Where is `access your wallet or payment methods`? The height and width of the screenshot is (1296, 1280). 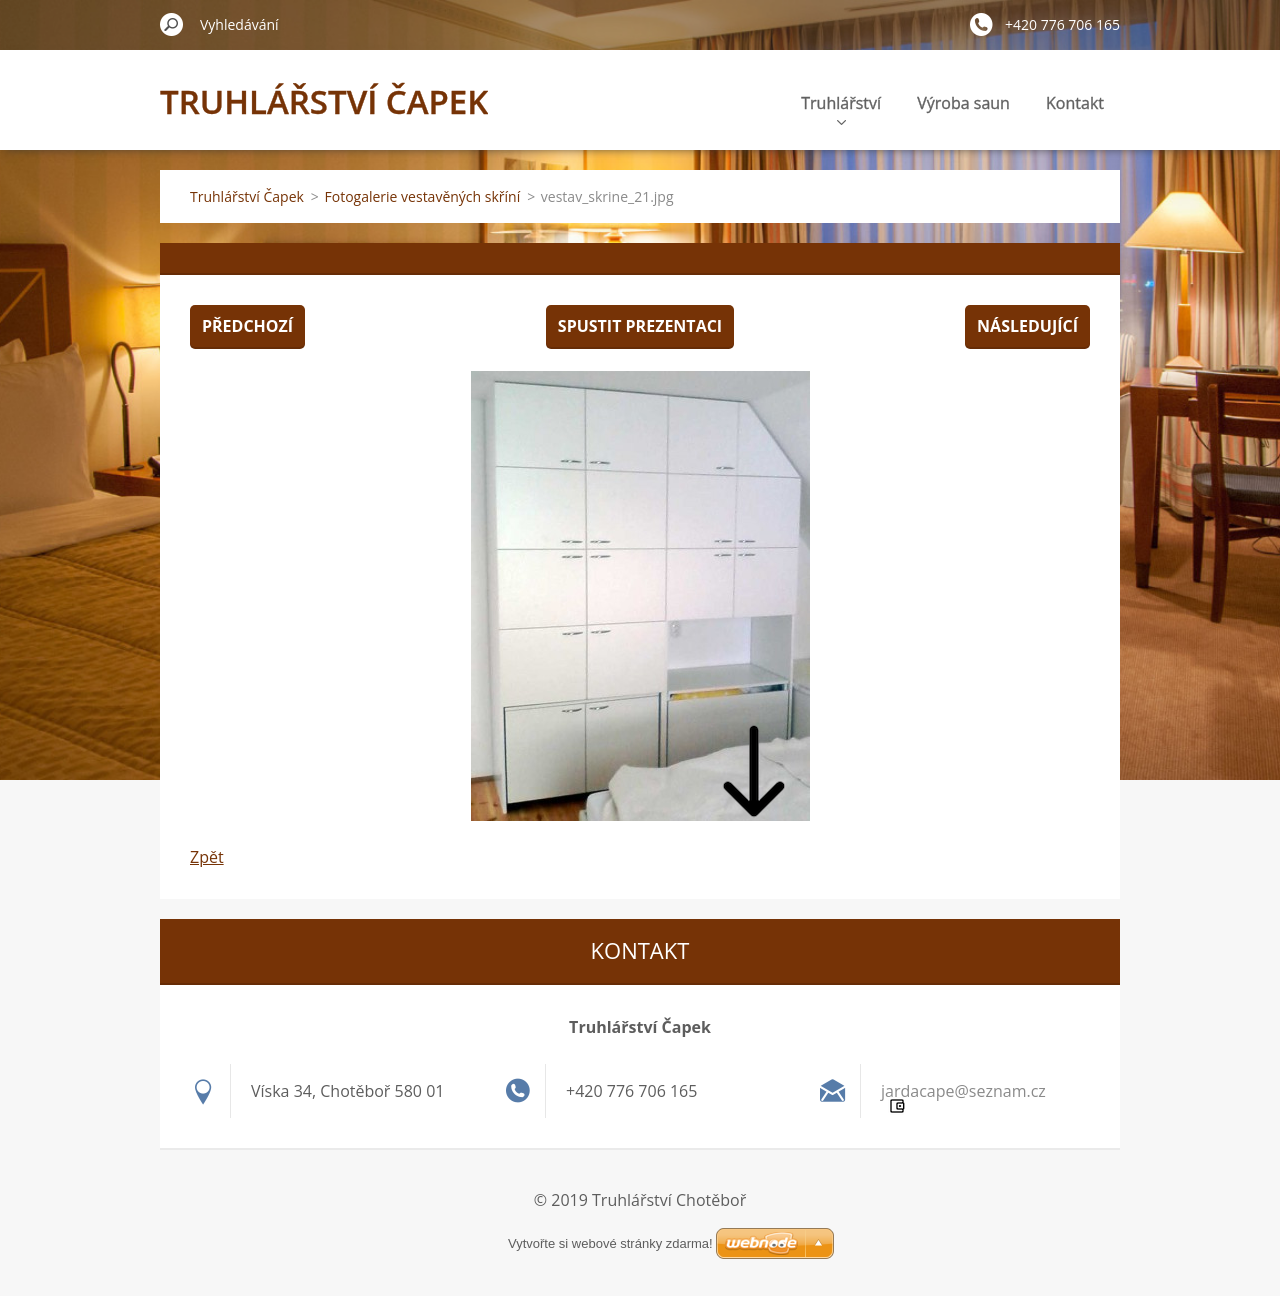
access your wallet or payment methods is located at coordinates (897, 1106).